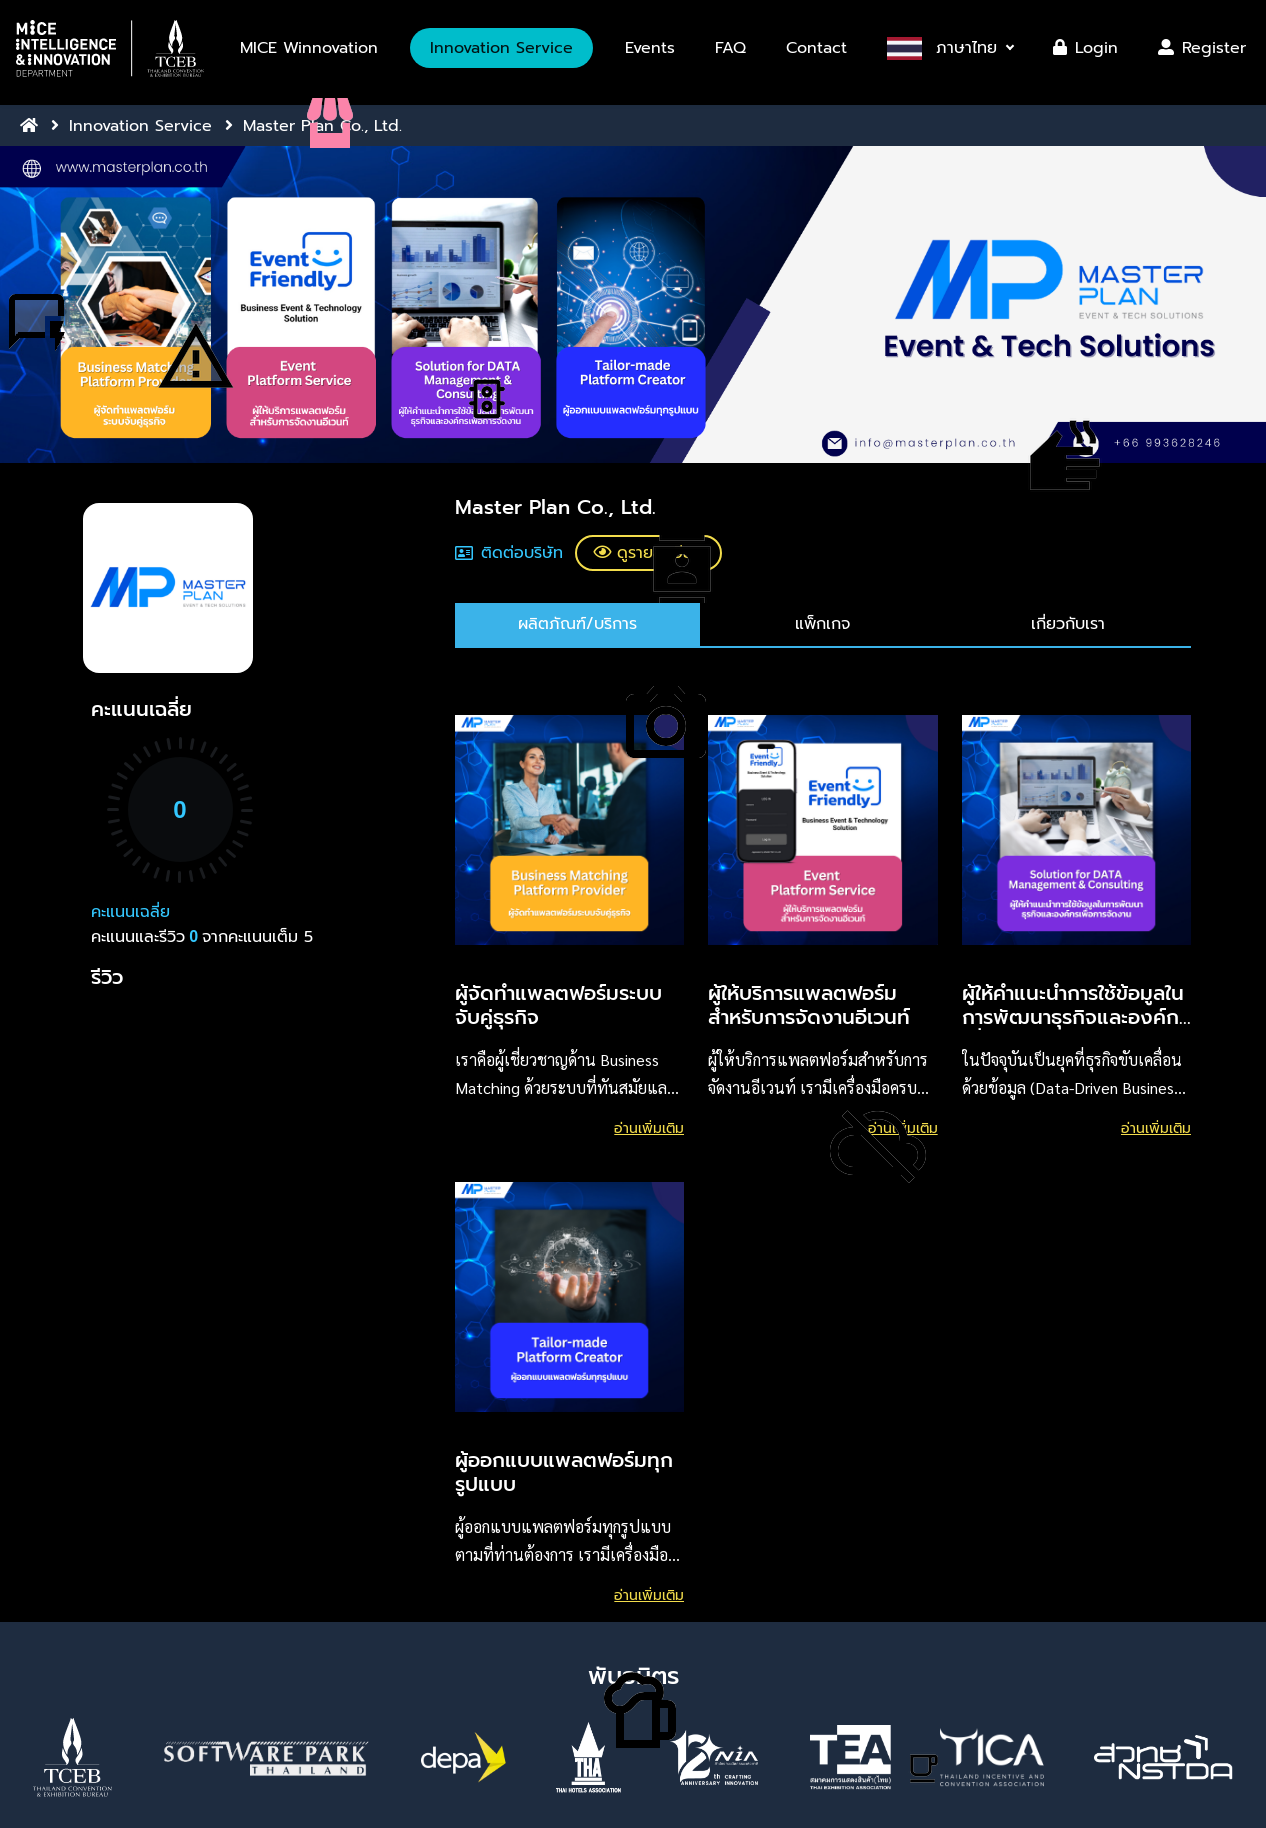  I want to click on indicates no cloud connection or offline status, so click(878, 1143).